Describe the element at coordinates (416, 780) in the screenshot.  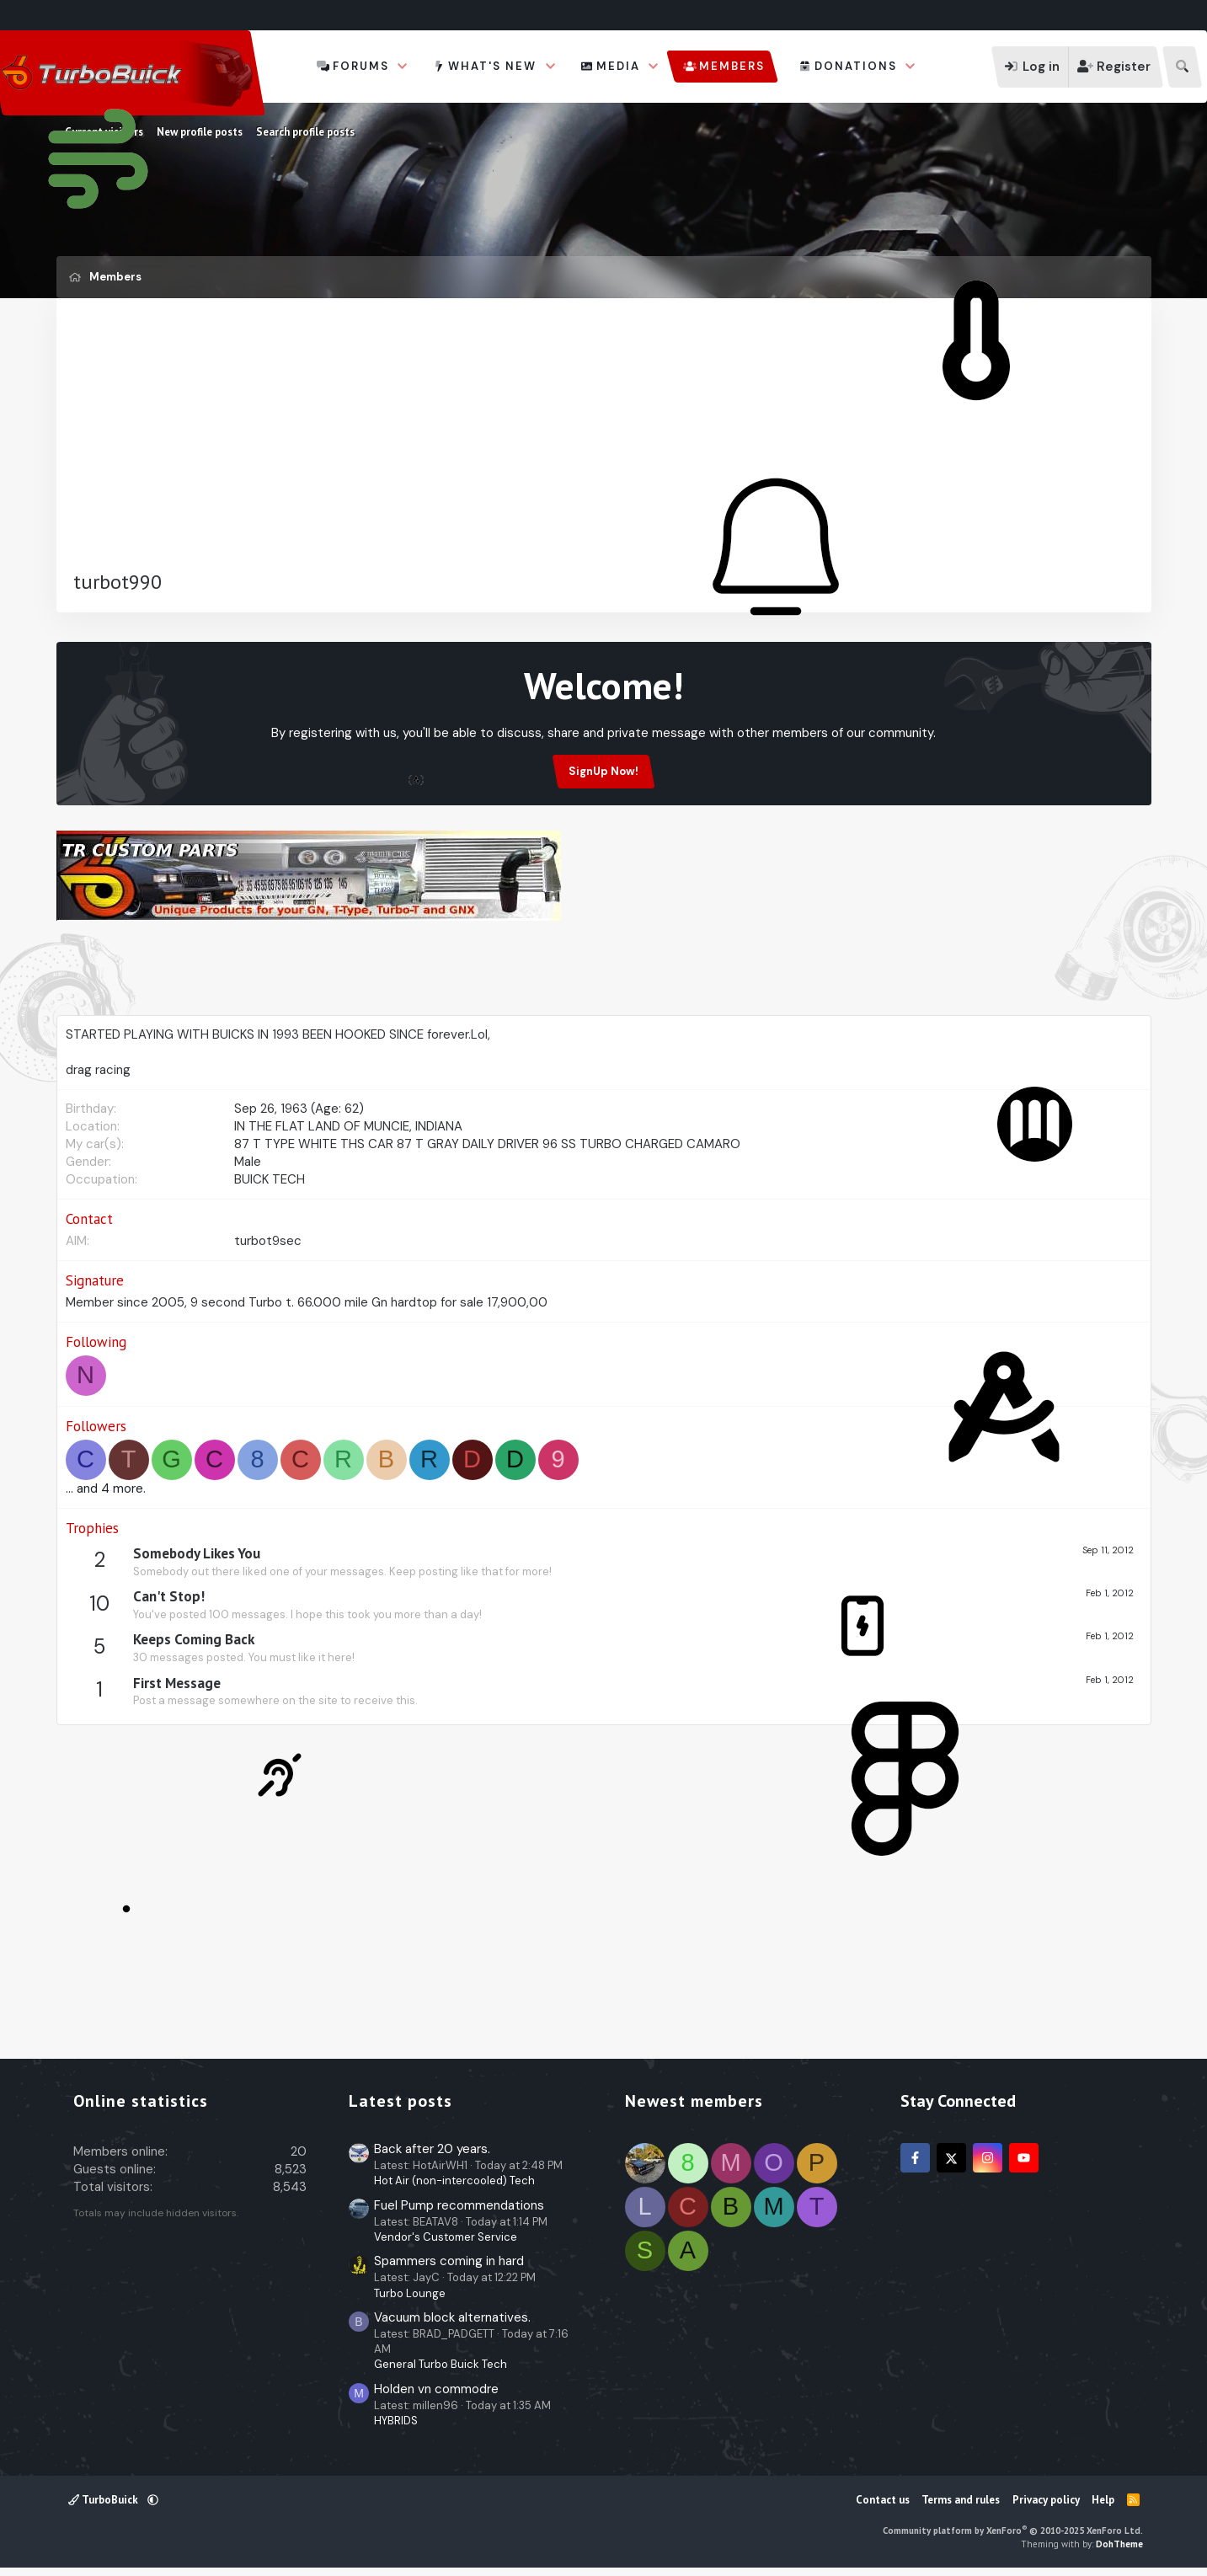
I see `freeCodeCamp logo` at that location.